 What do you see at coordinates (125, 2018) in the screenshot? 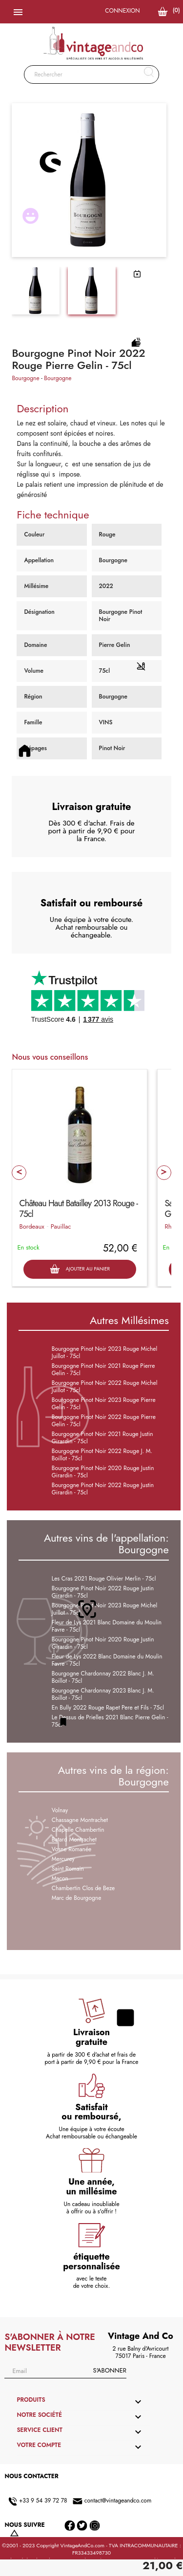
I see `stop media playback` at bounding box center [125, 2018].